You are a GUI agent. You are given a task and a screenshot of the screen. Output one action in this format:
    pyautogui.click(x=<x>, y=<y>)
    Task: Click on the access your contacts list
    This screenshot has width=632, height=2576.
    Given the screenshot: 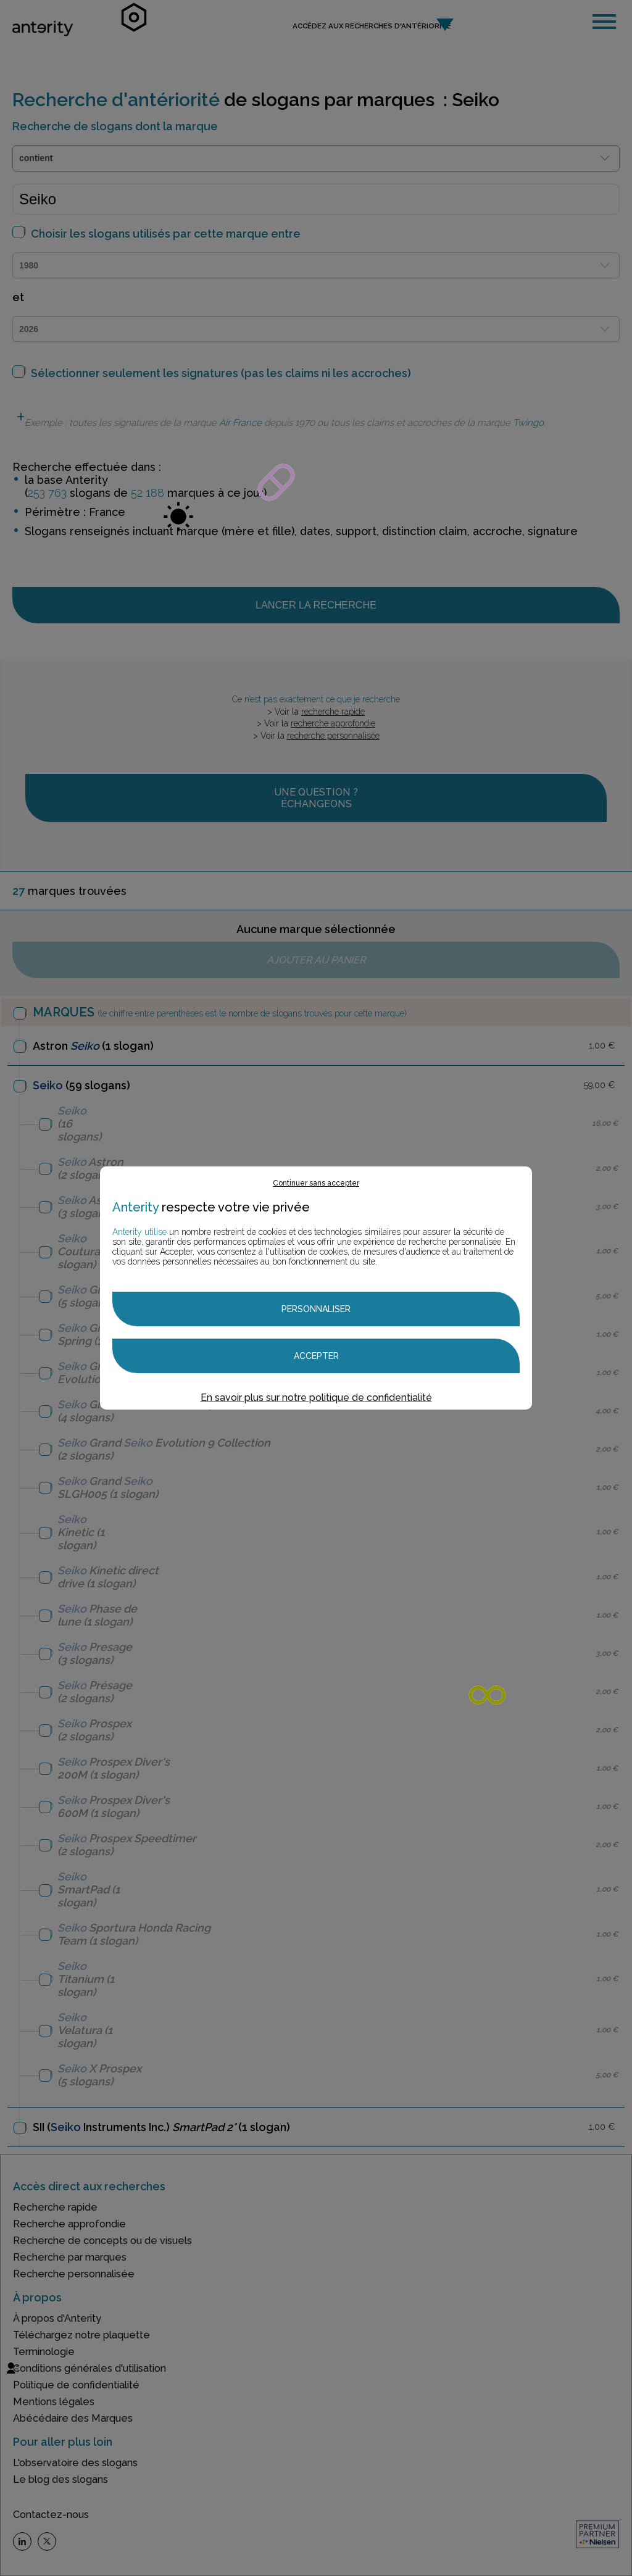 What is the action you would take?
    pyautogui.click(x=12, y=2368)
    